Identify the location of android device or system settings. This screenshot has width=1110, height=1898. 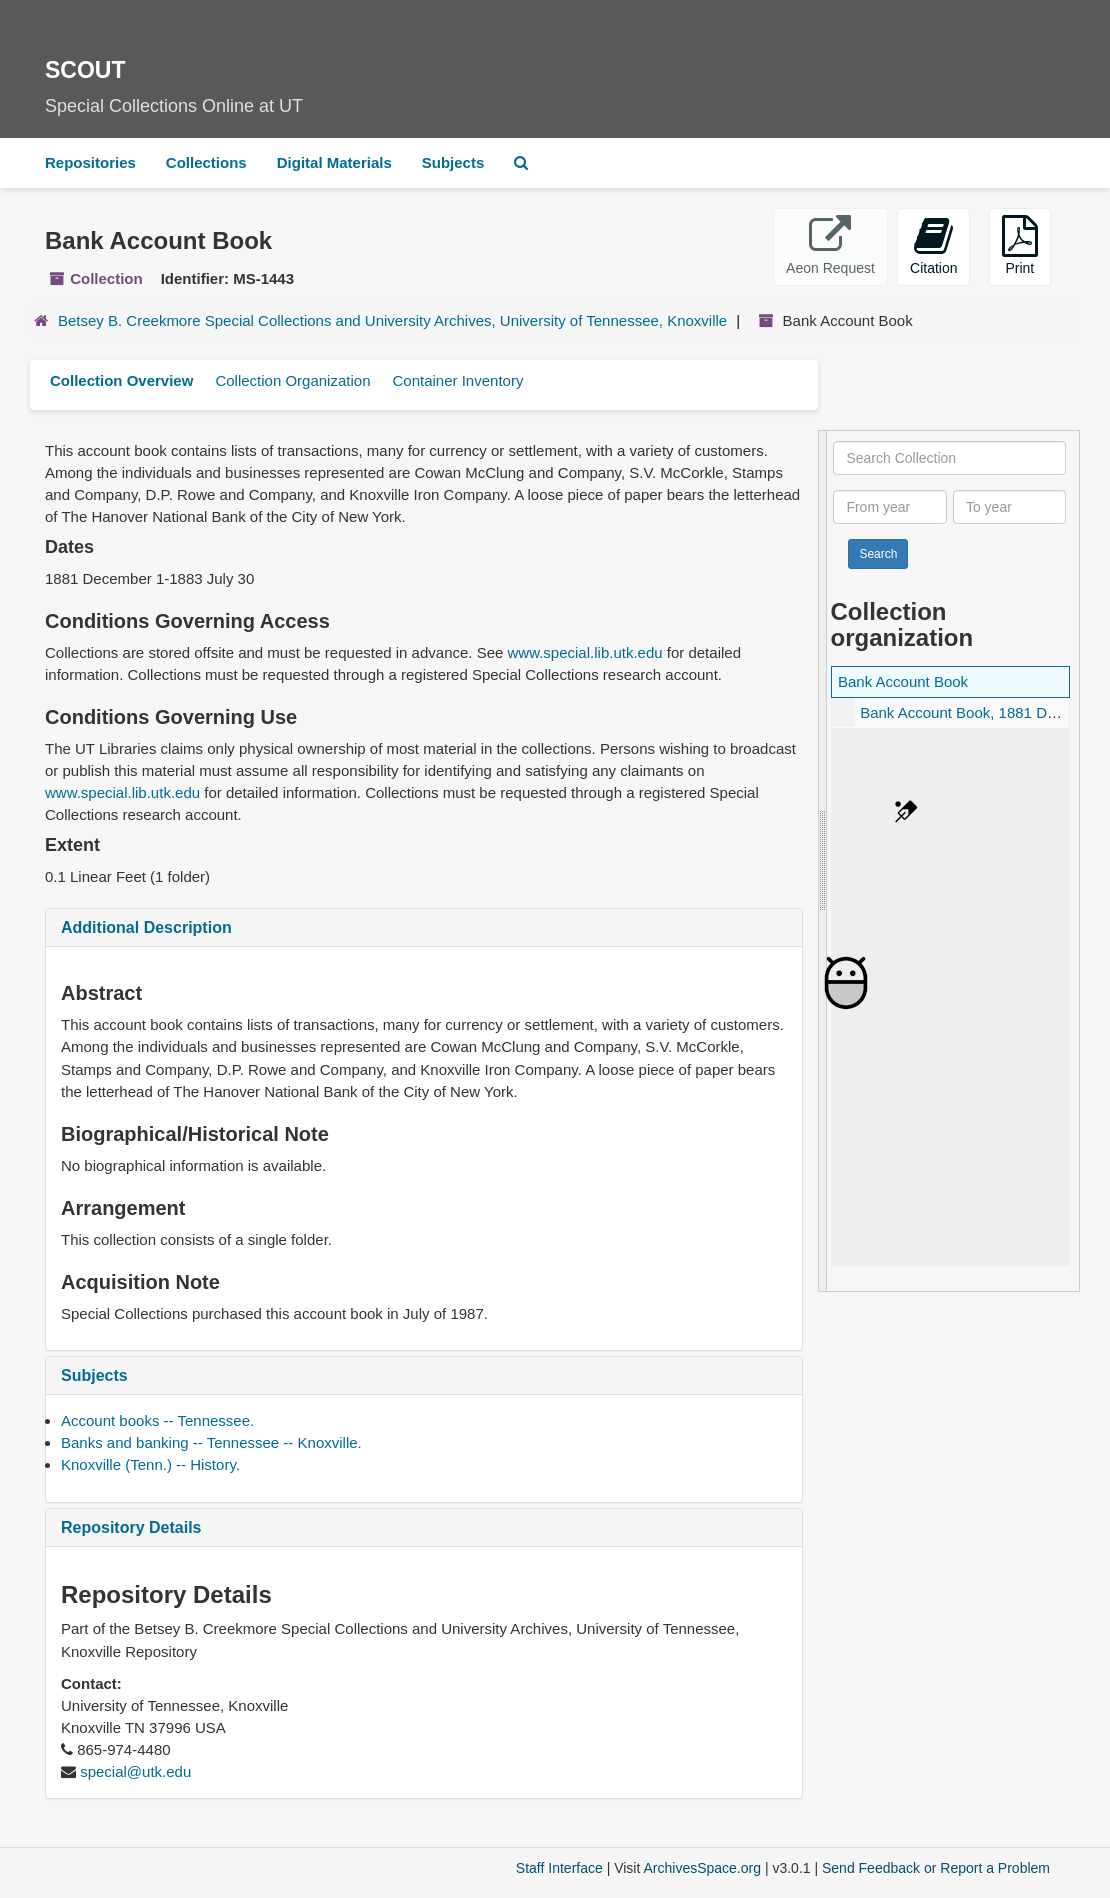
(846, 982).